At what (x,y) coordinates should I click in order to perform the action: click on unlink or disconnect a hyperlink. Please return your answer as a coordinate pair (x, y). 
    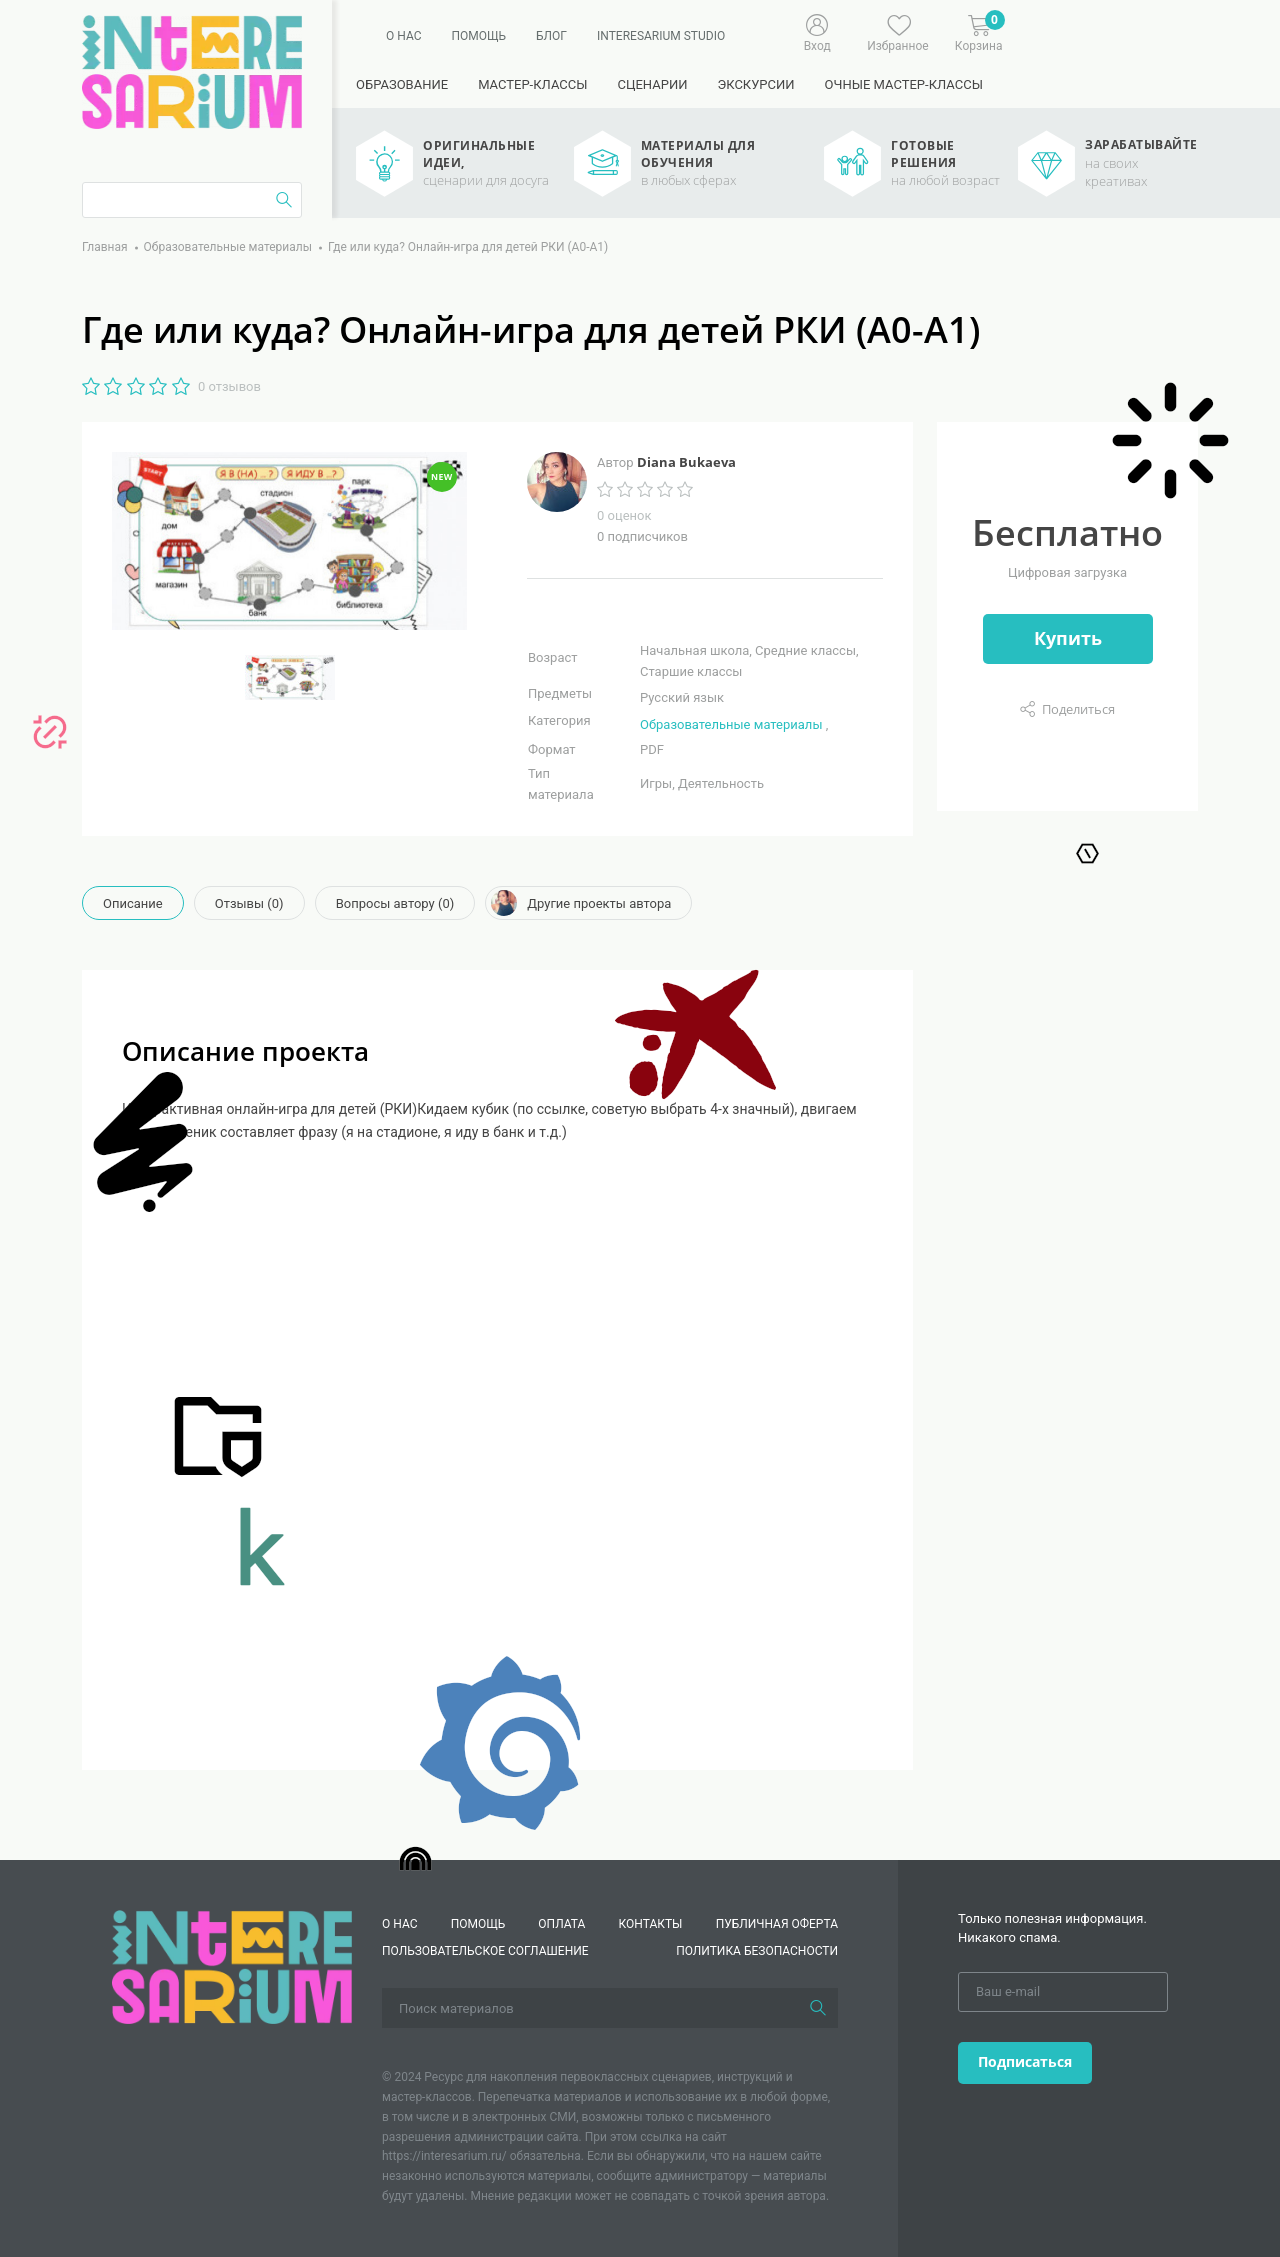
    Looking at the image, I should click on (50, 732).